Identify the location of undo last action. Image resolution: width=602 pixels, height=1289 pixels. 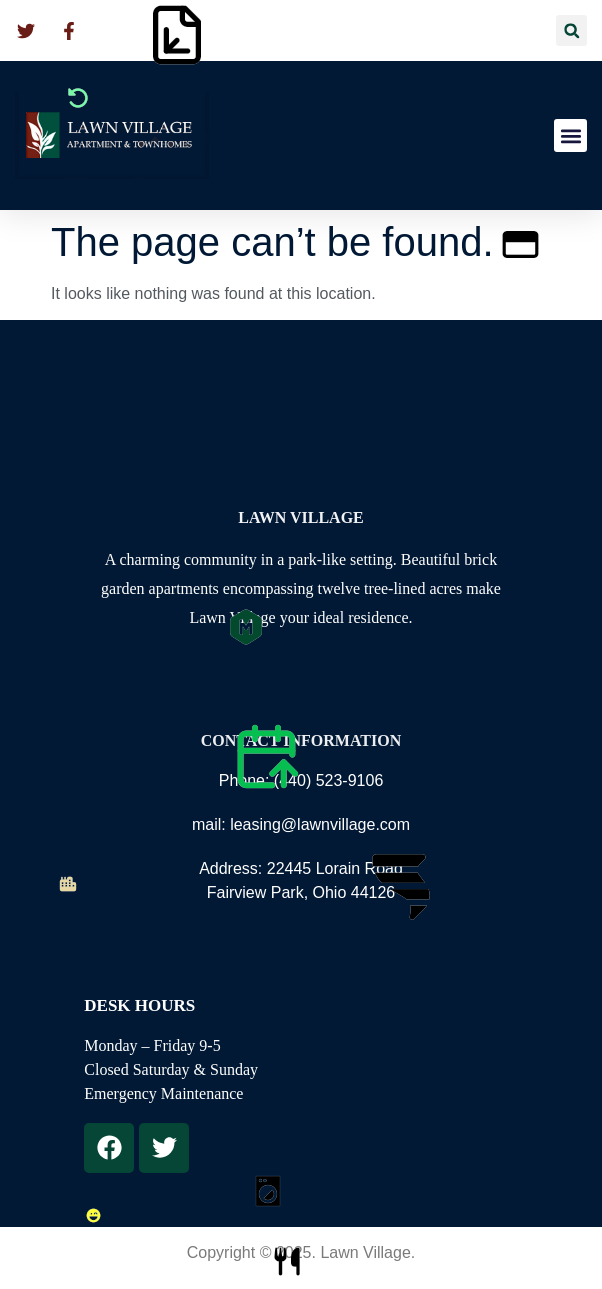
(78, 98).